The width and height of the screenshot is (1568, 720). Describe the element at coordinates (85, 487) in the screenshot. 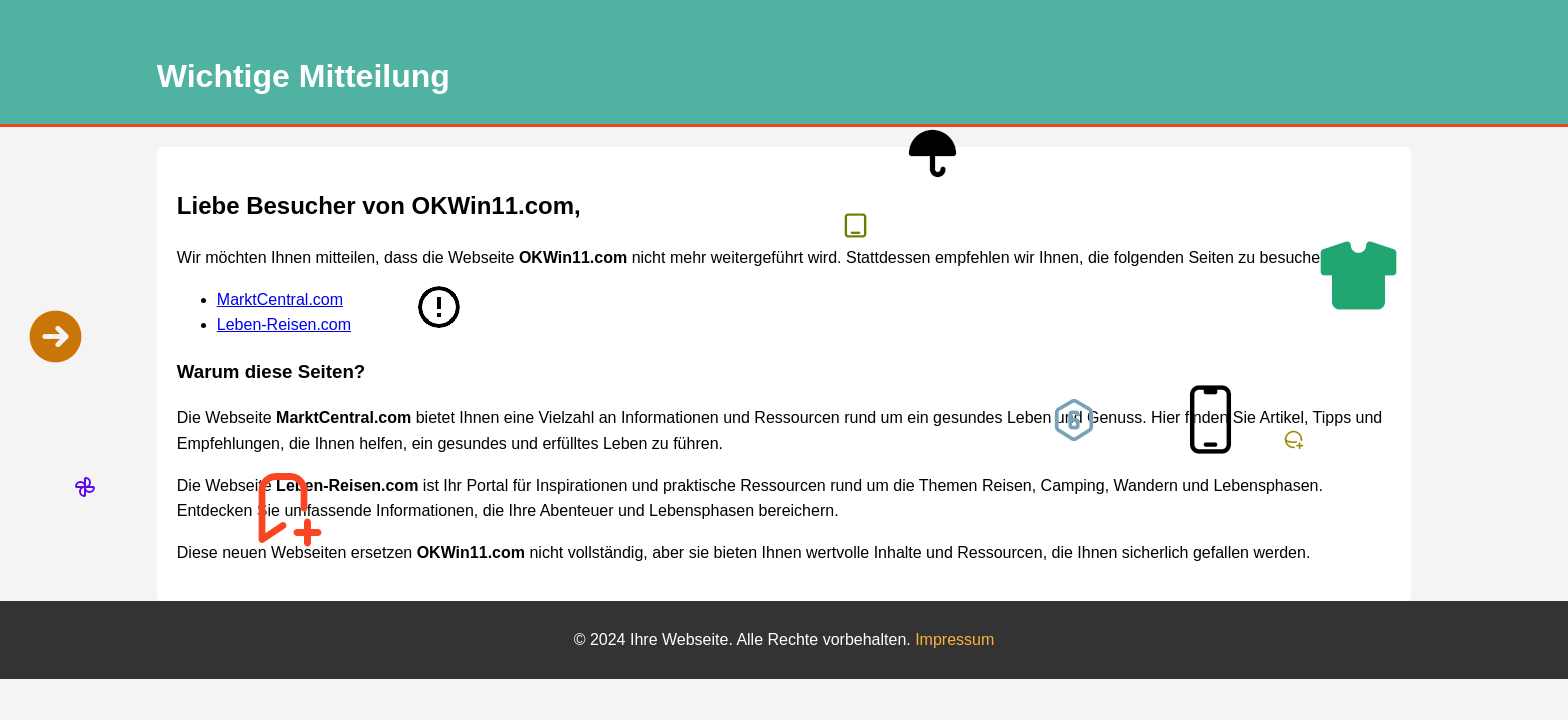

I see `open google photos` at that location.